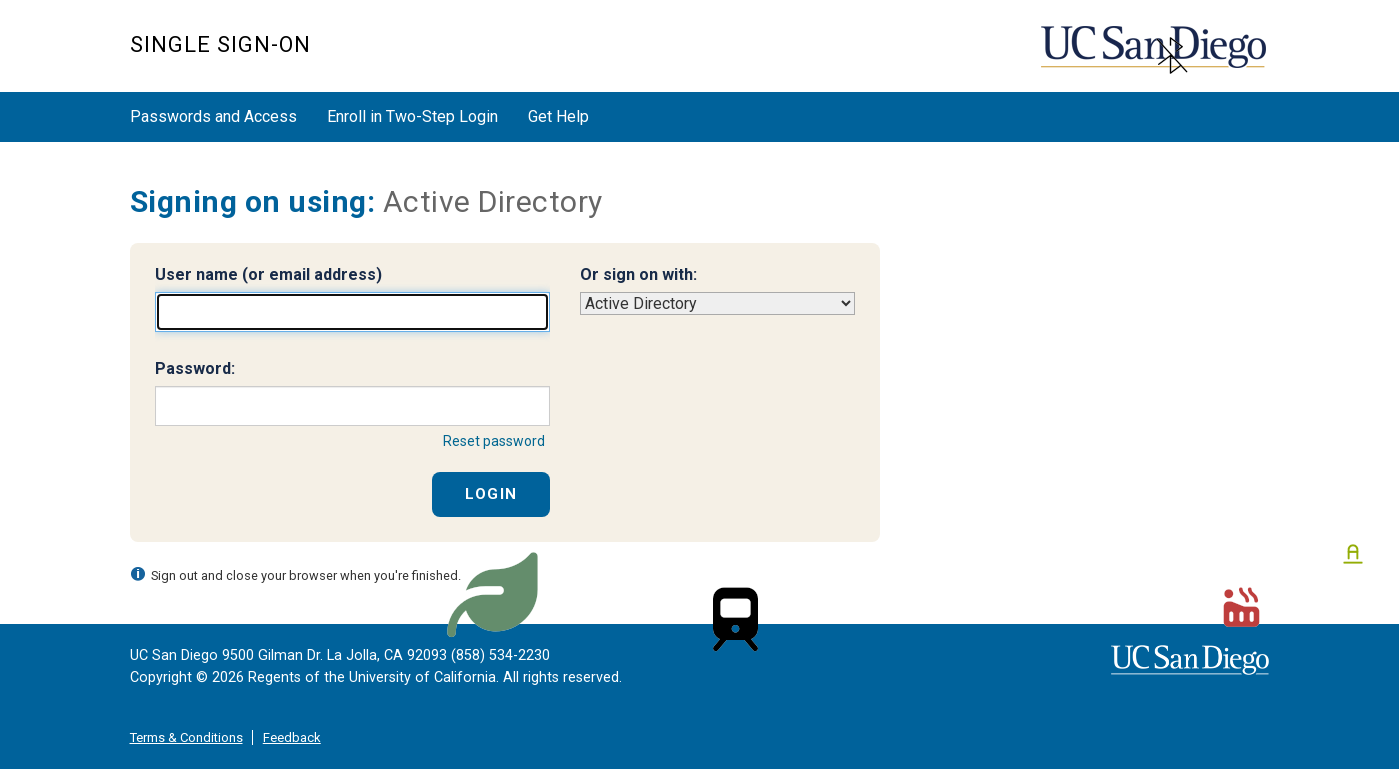 The image size is (1399, 769). I want to click on indicates eco-friendly or sustainable option, so click(492, 597).